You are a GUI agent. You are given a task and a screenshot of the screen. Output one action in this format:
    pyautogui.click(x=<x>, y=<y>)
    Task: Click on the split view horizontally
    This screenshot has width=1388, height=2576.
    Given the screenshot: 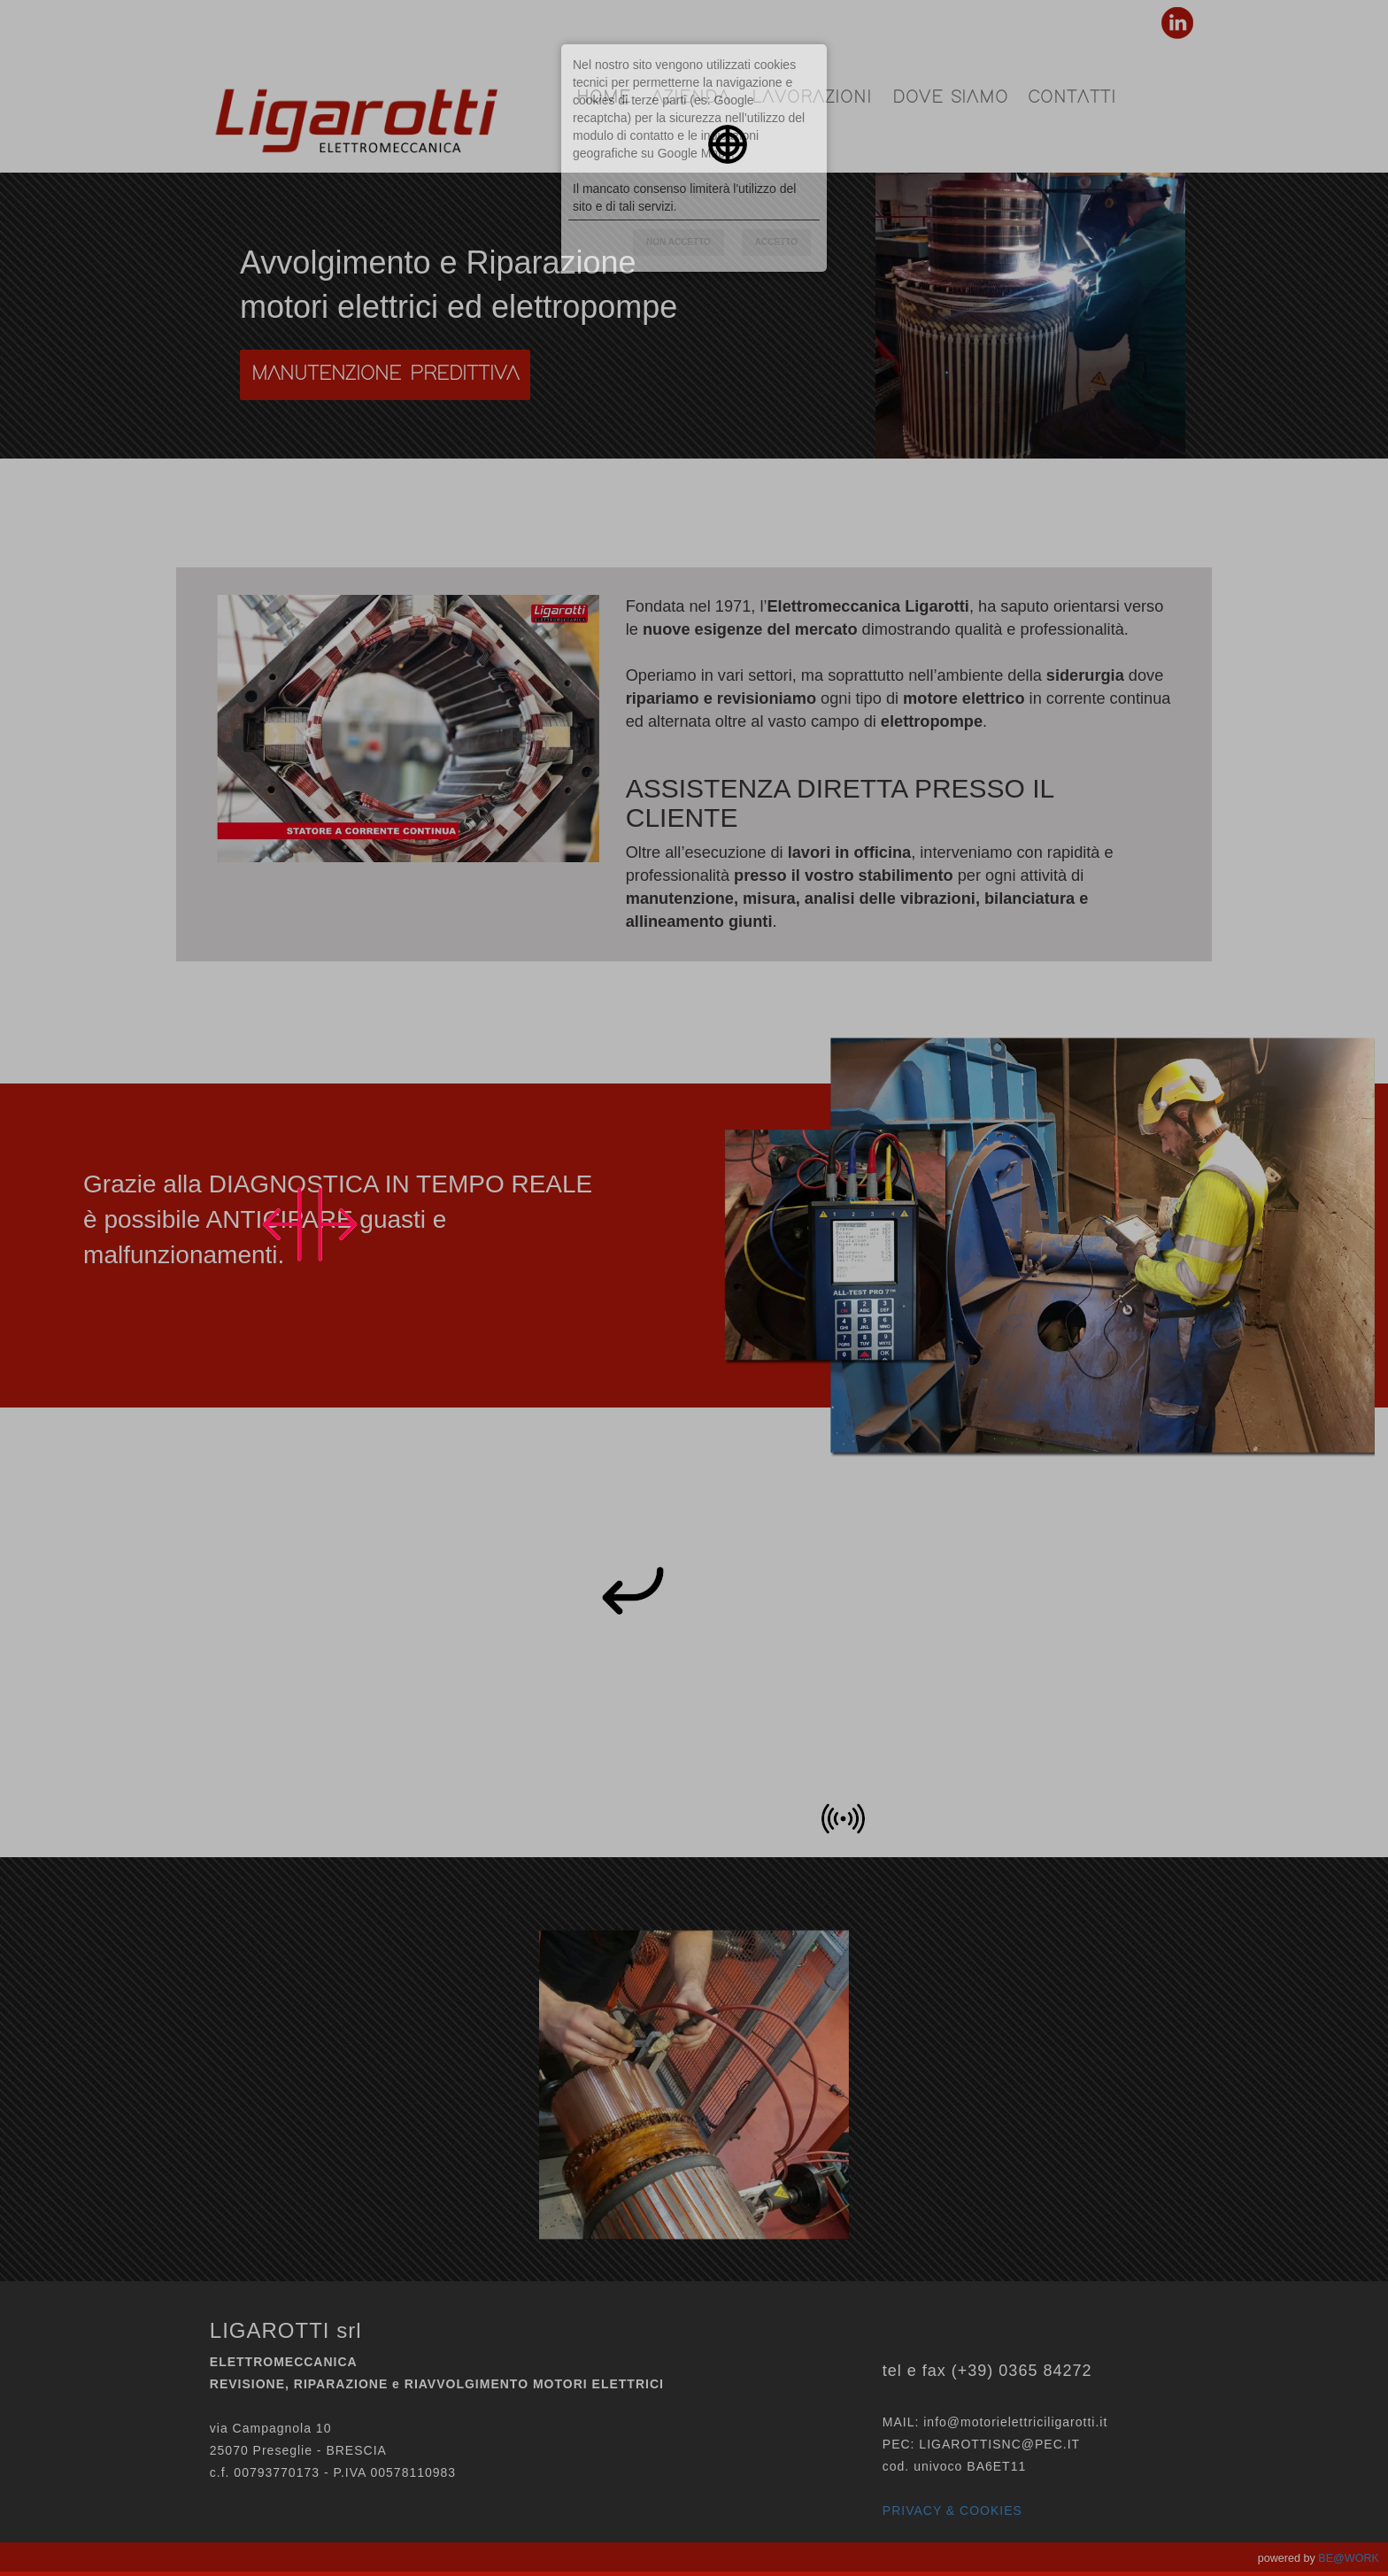 What is the action you would take?
    pyautogui.click(x=310, y=1224)
    